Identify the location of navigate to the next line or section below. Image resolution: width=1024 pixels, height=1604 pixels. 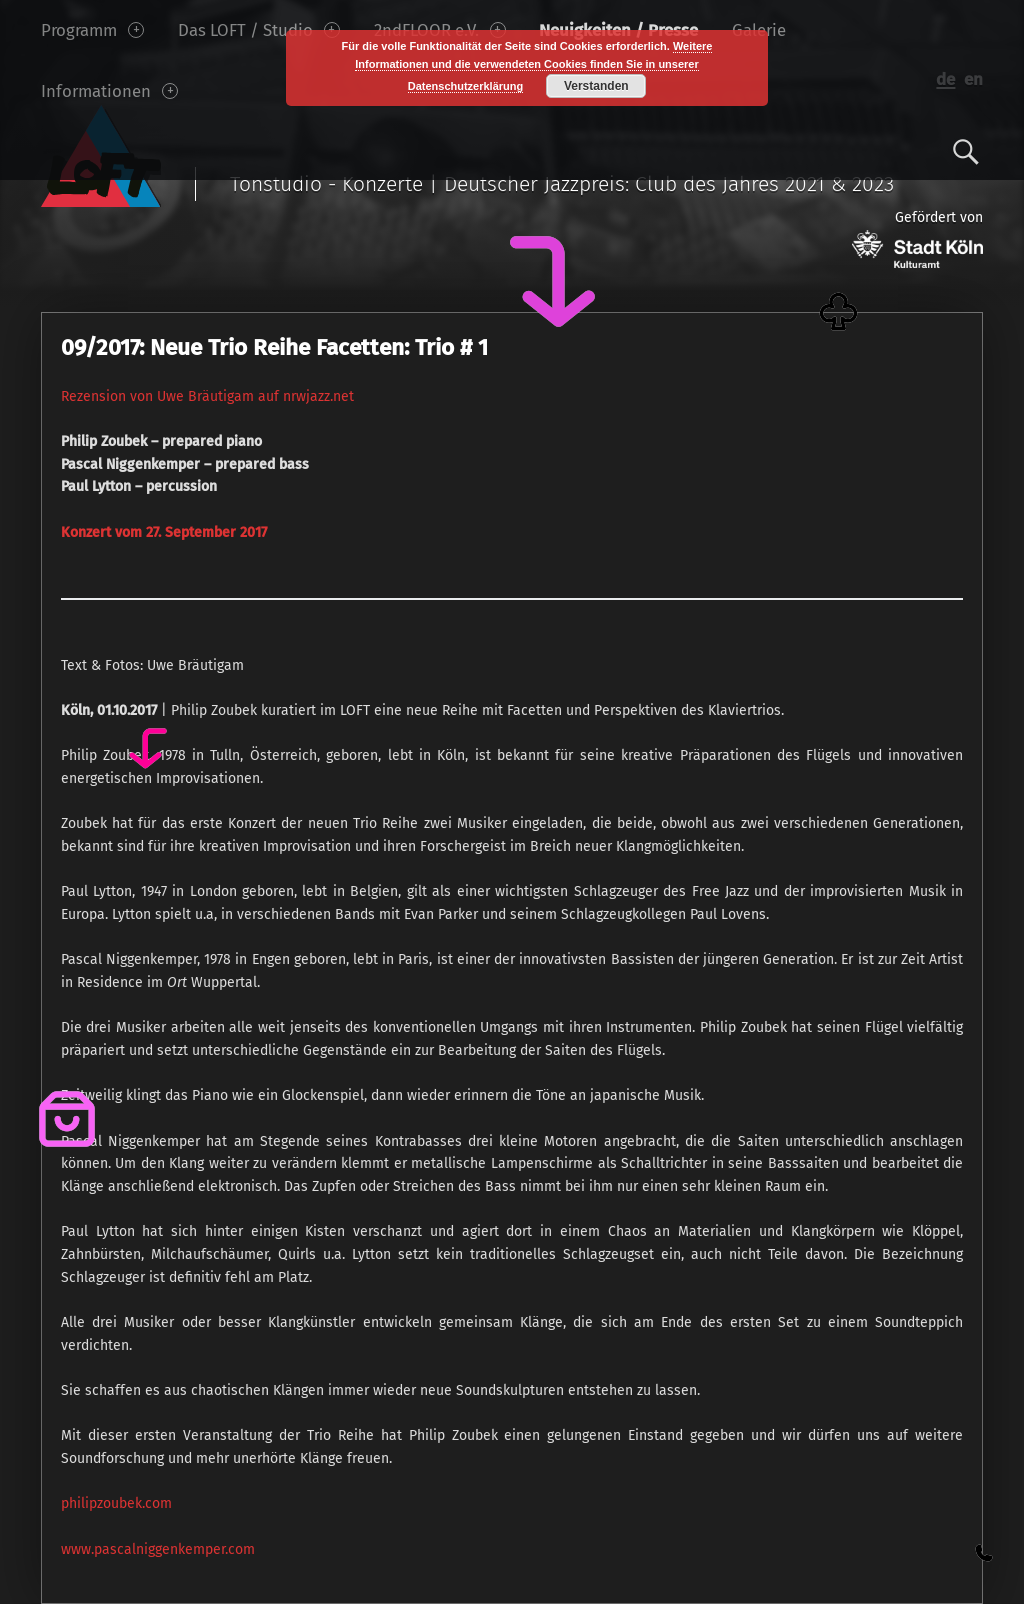
(552, 278).